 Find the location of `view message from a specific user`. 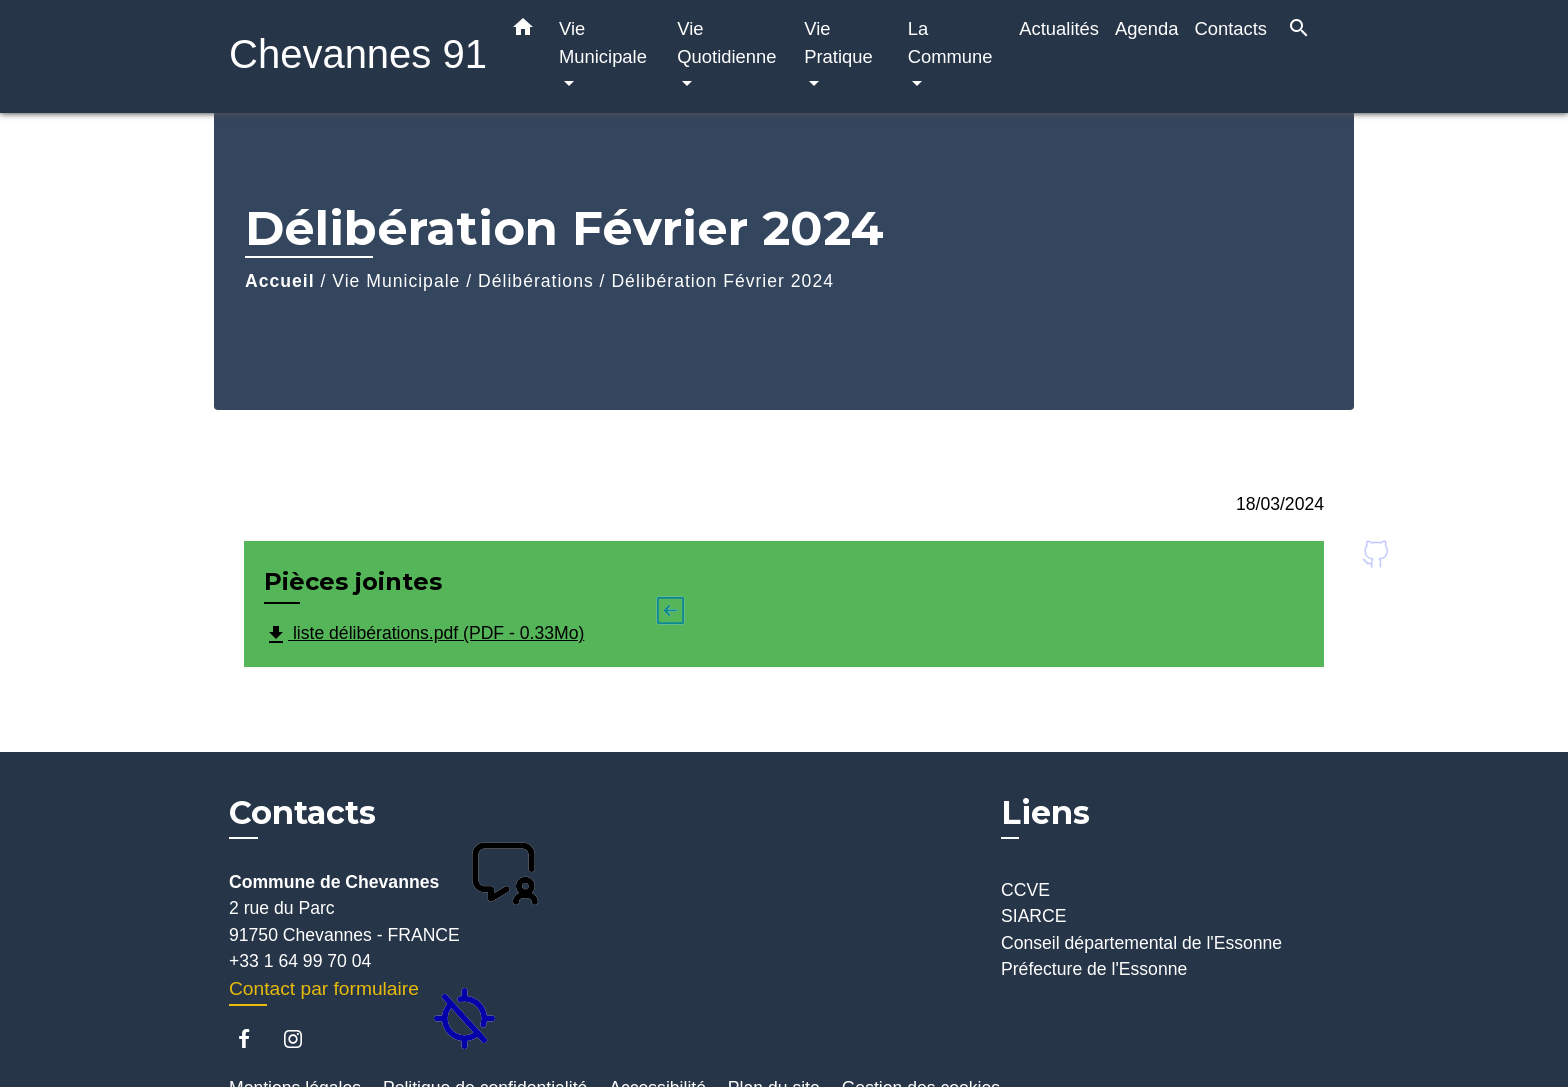

view message from a specific user is located at coordinates (503, 870).